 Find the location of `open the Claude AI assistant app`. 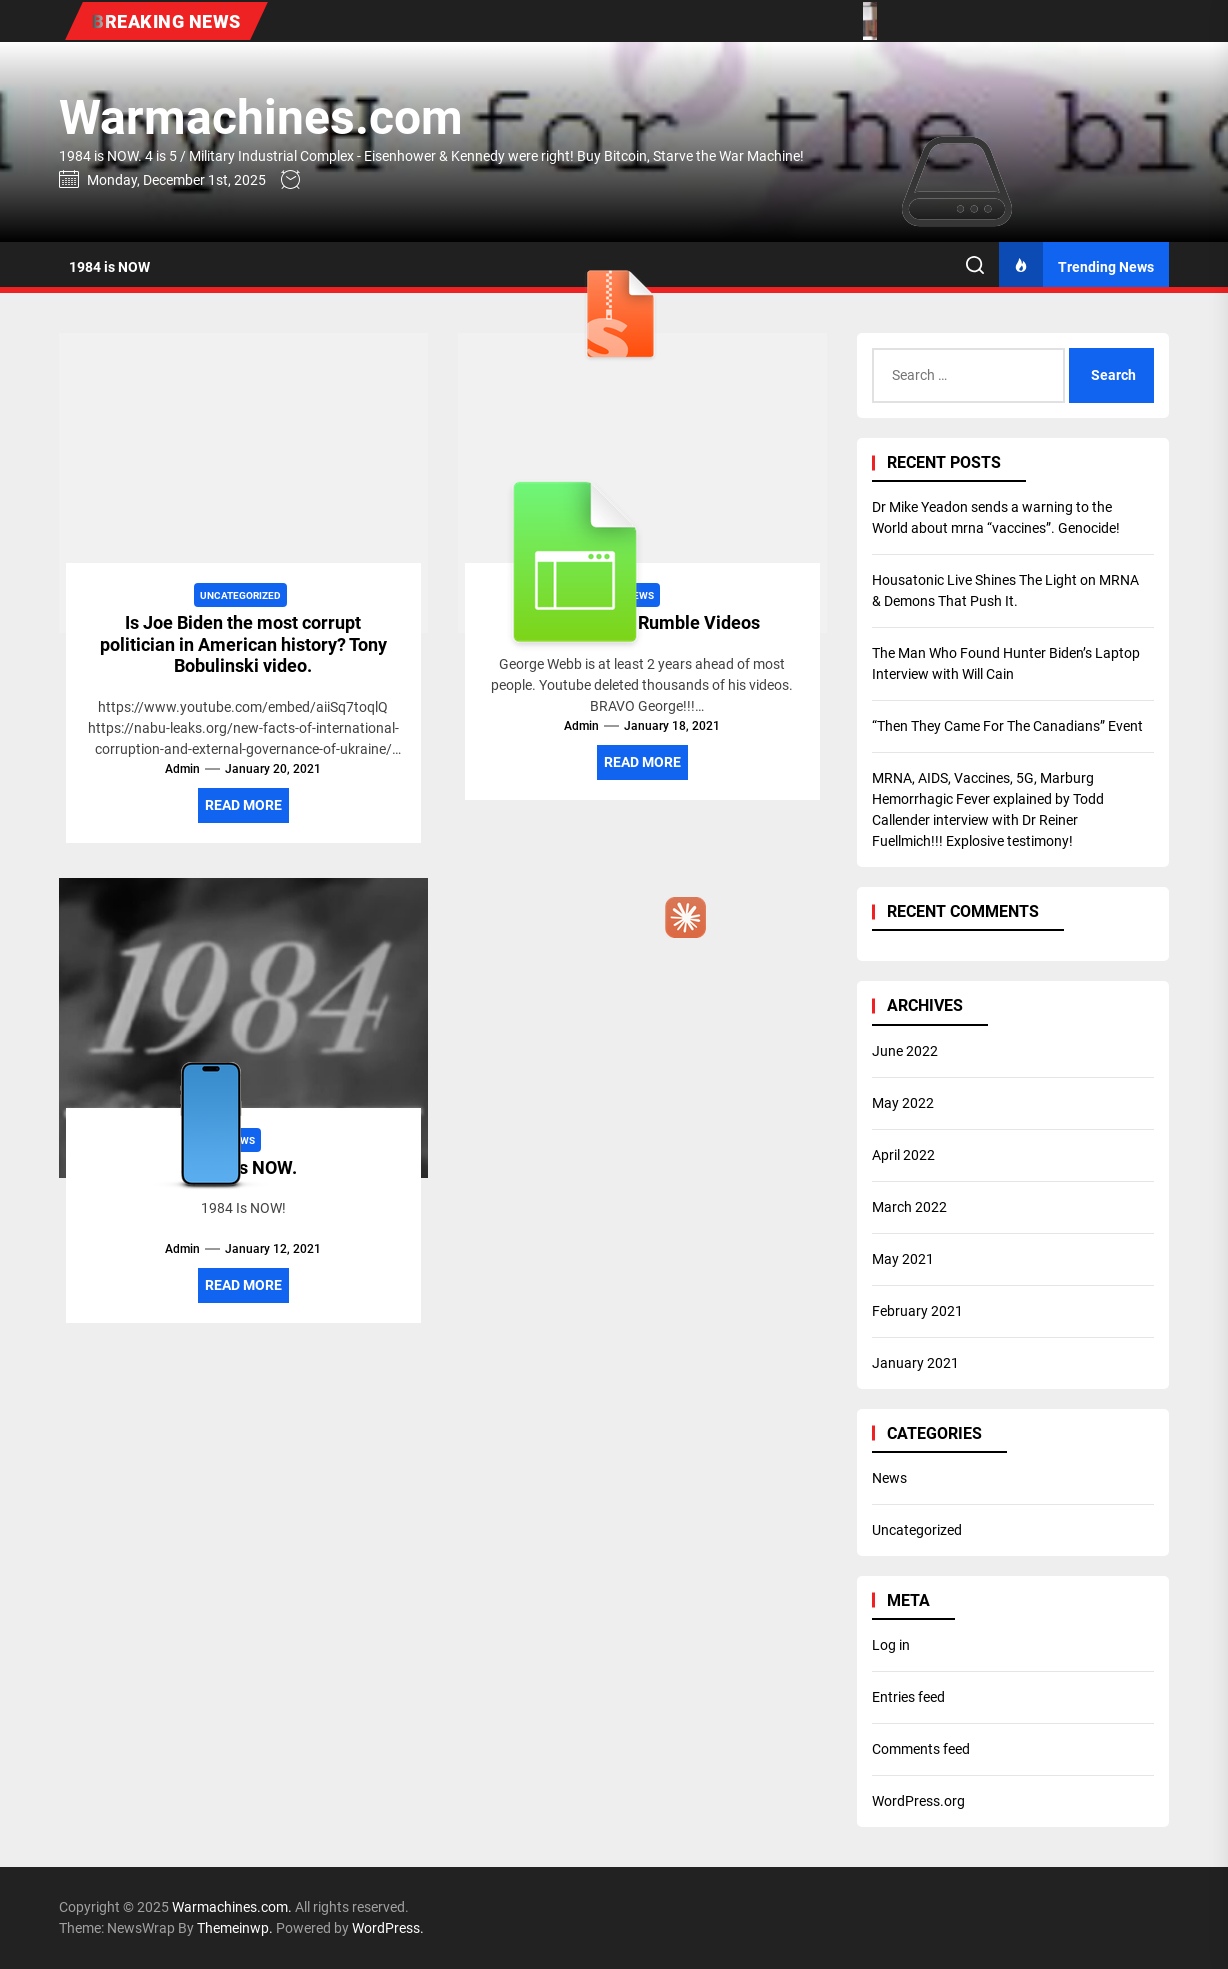

open the Claude AI assistant app is located at coordinates (685, 917).